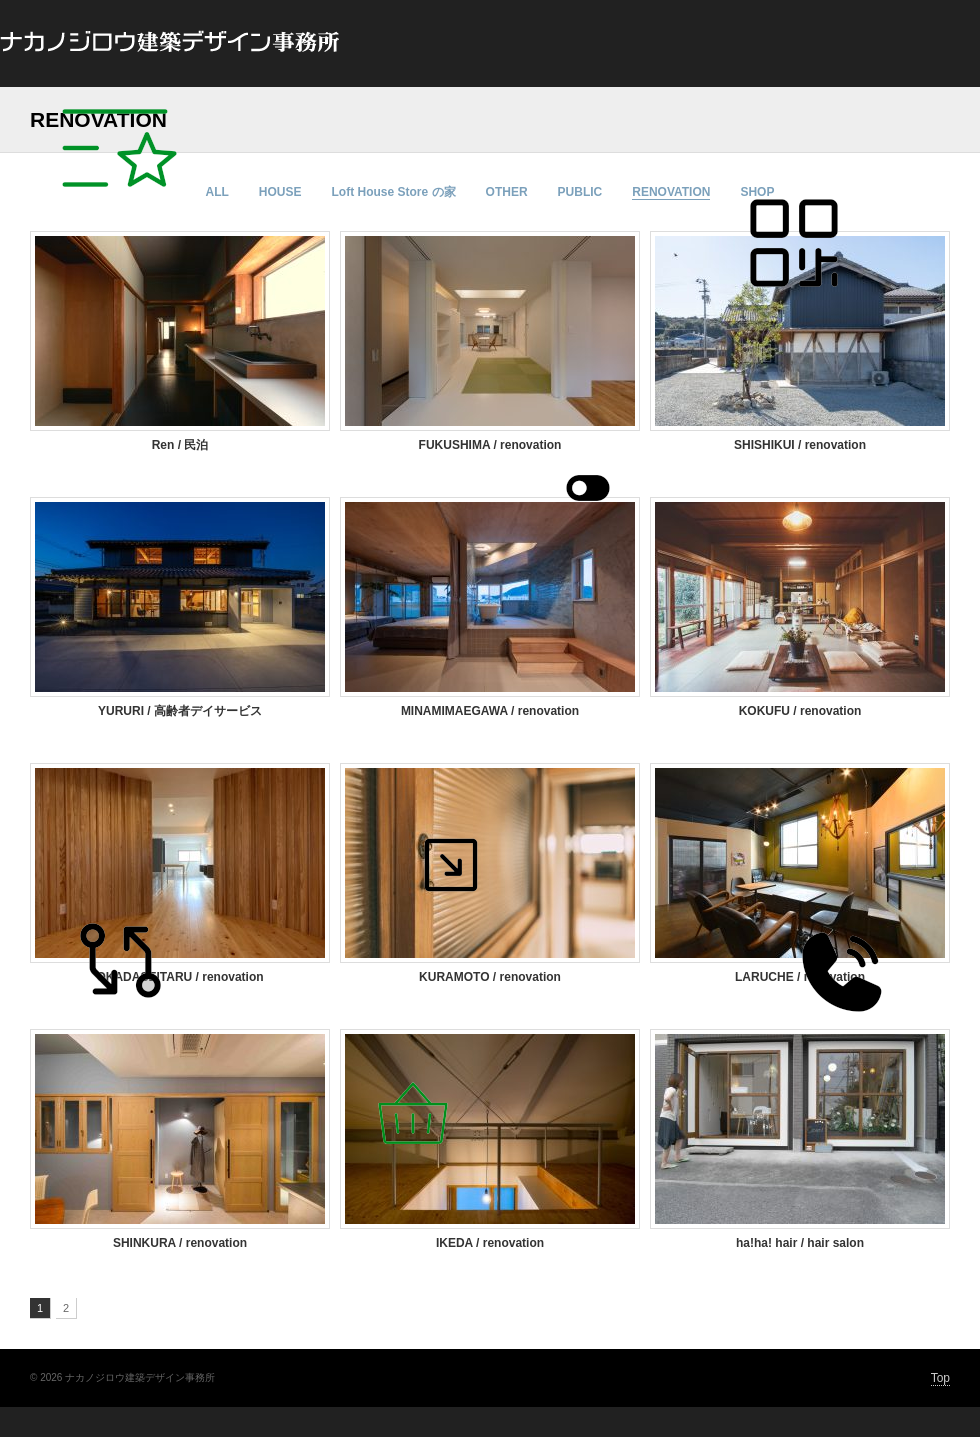  Describe the element at coordinates (413, 1117) in the screenshot. I see `view your shopping basket` at that location.